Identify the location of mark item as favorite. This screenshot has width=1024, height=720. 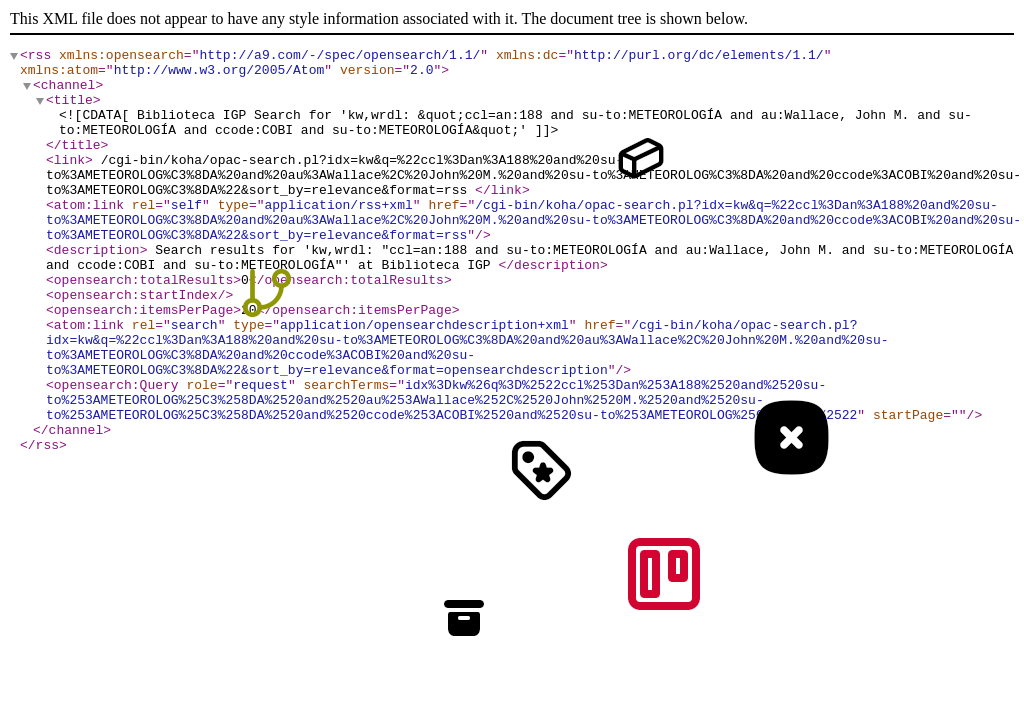
(541, 470).